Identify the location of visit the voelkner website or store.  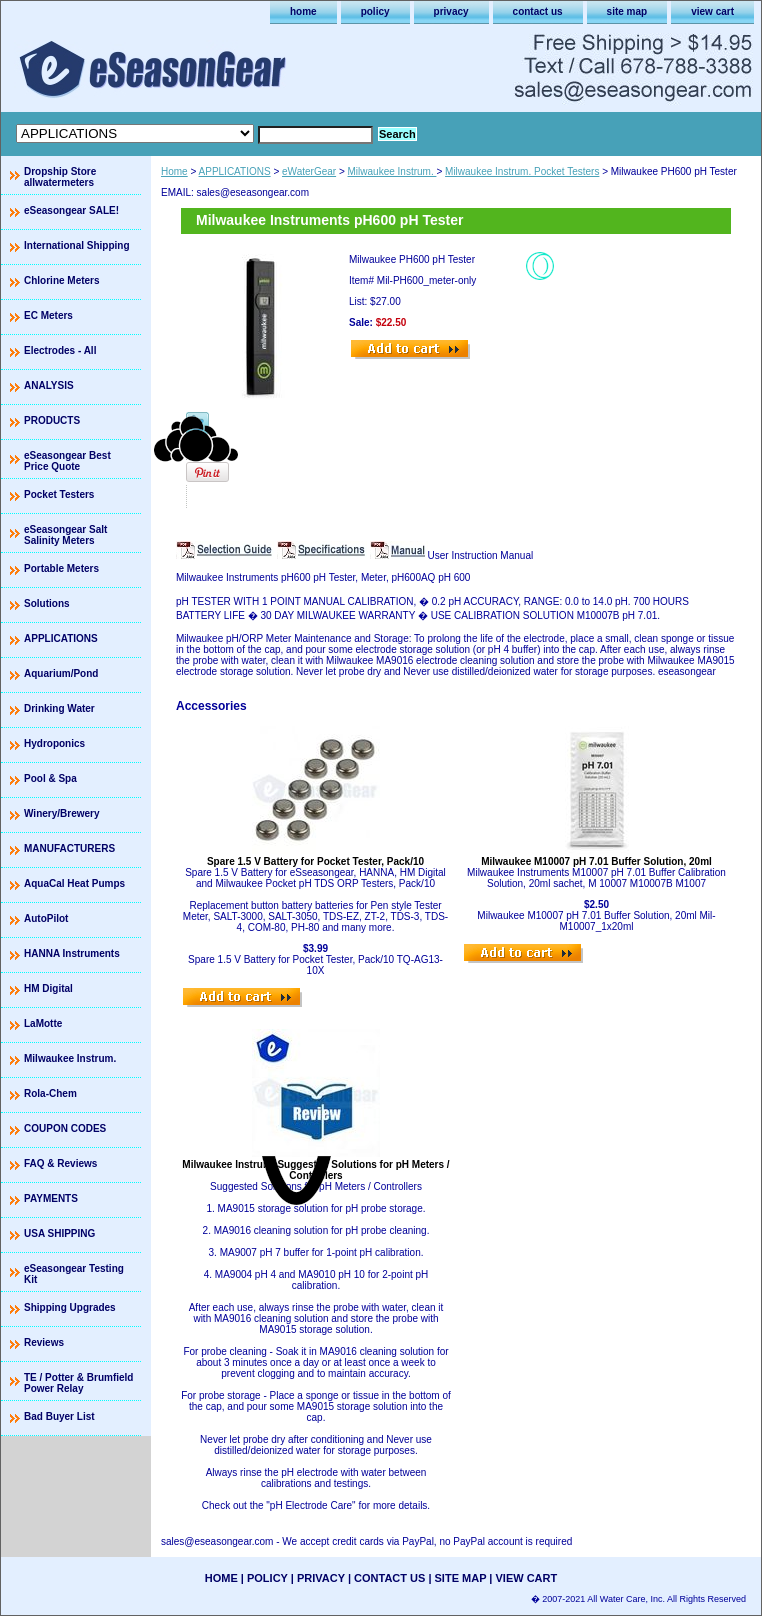
(296, 1180).